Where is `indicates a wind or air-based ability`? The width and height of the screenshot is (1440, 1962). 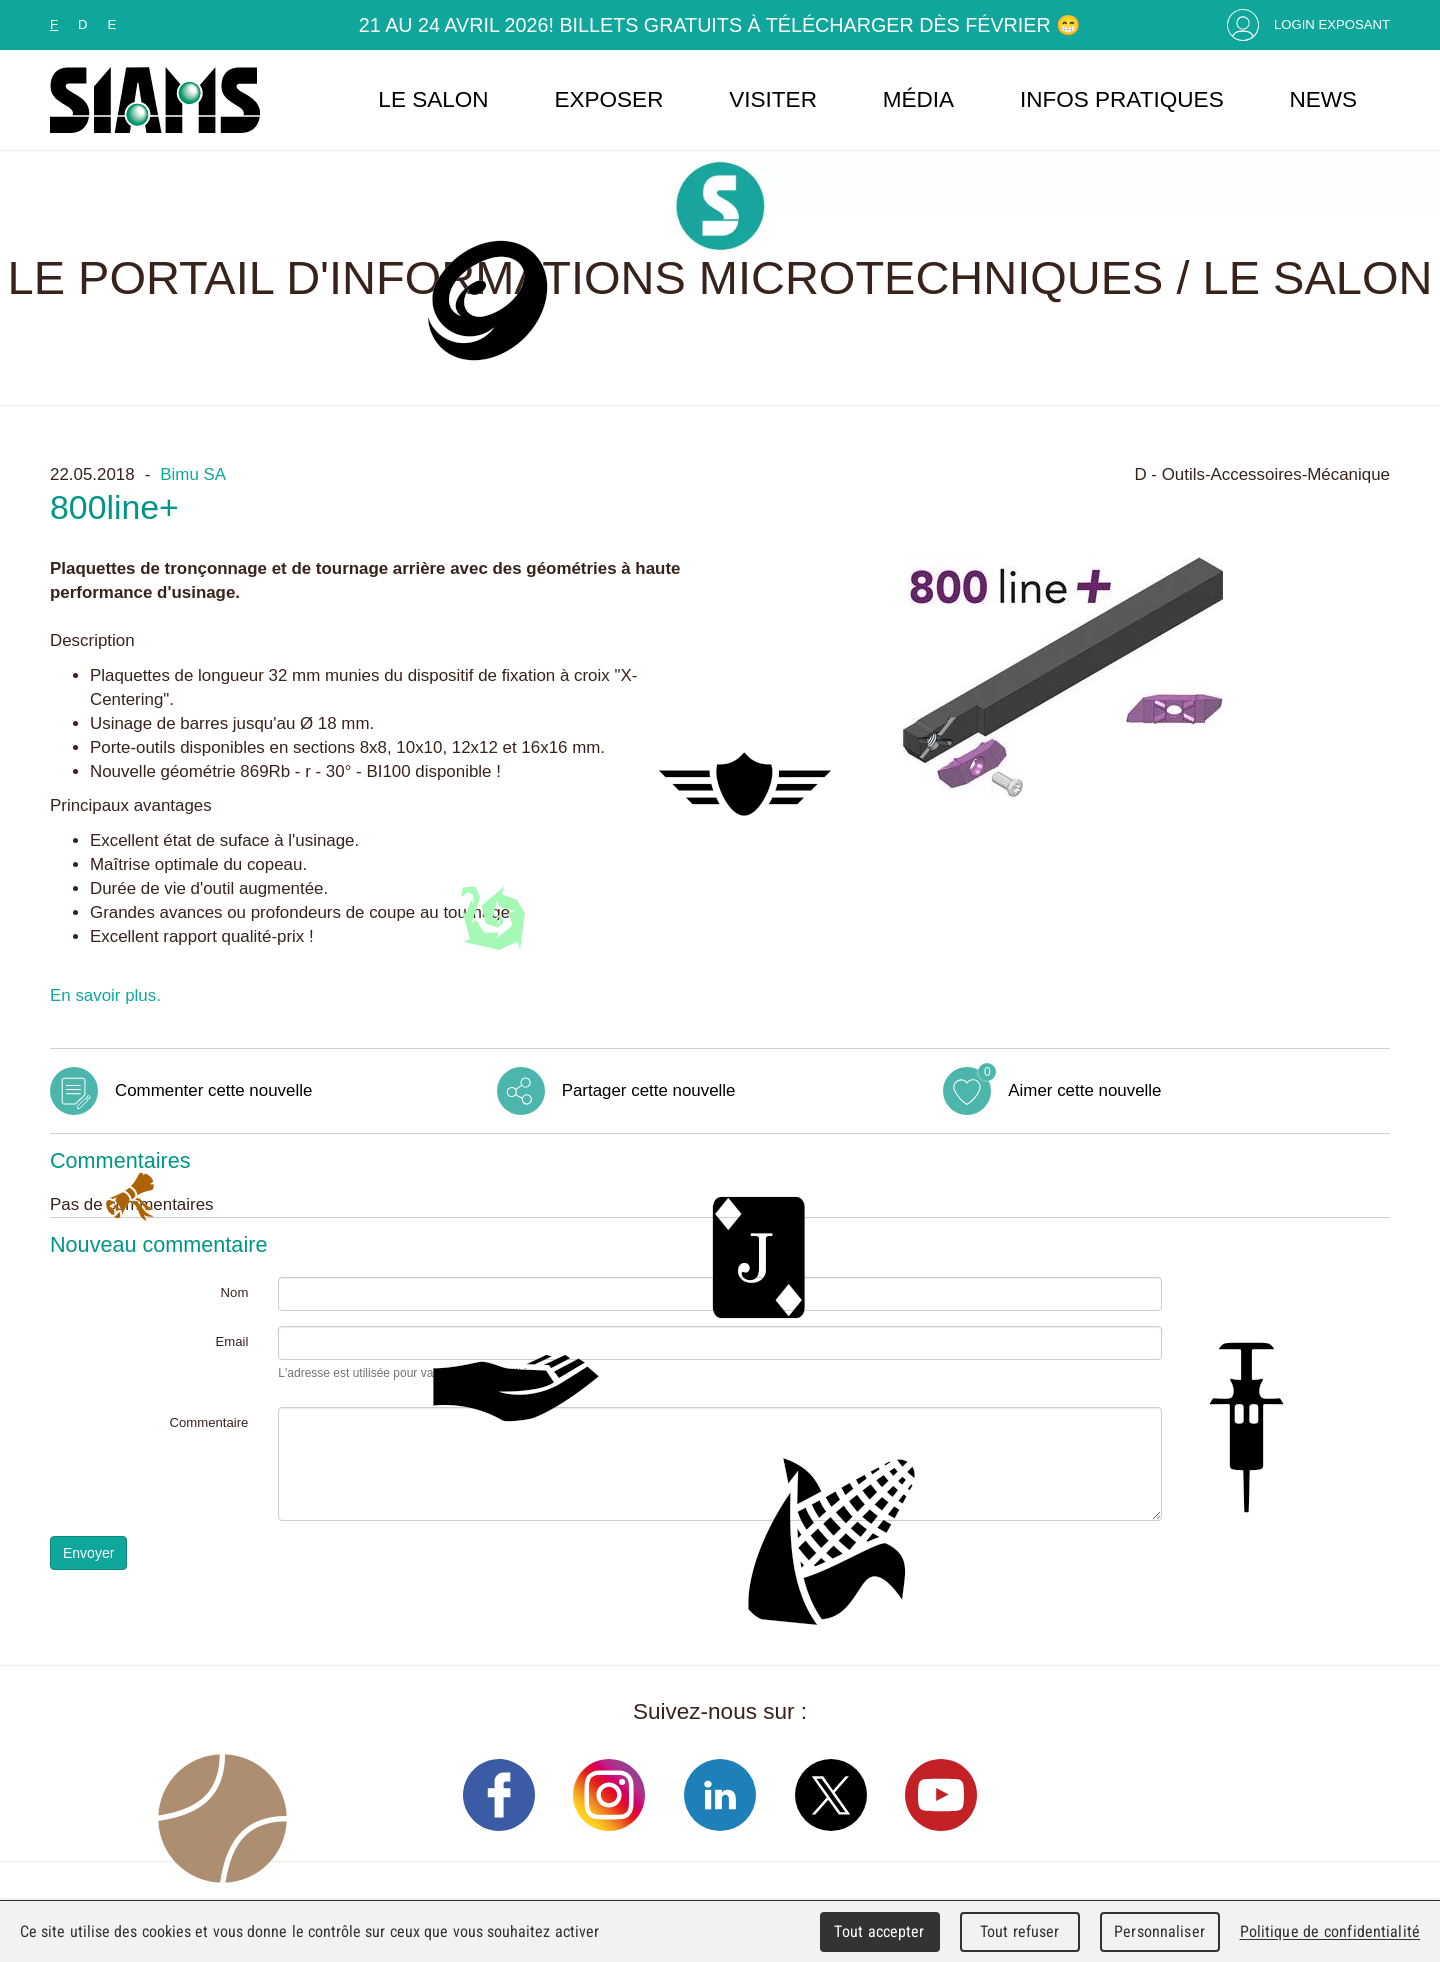
indicates a wind or air-based ability is located at coordinates (487, 300).